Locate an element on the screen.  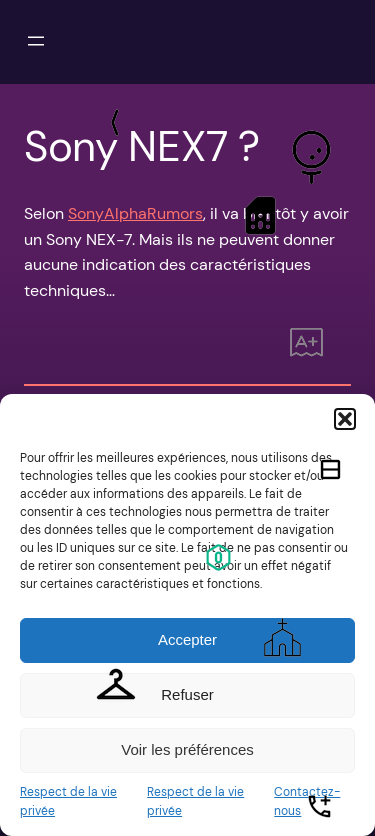
view nearby churches or places of worship is located at coordinates (282, 639).